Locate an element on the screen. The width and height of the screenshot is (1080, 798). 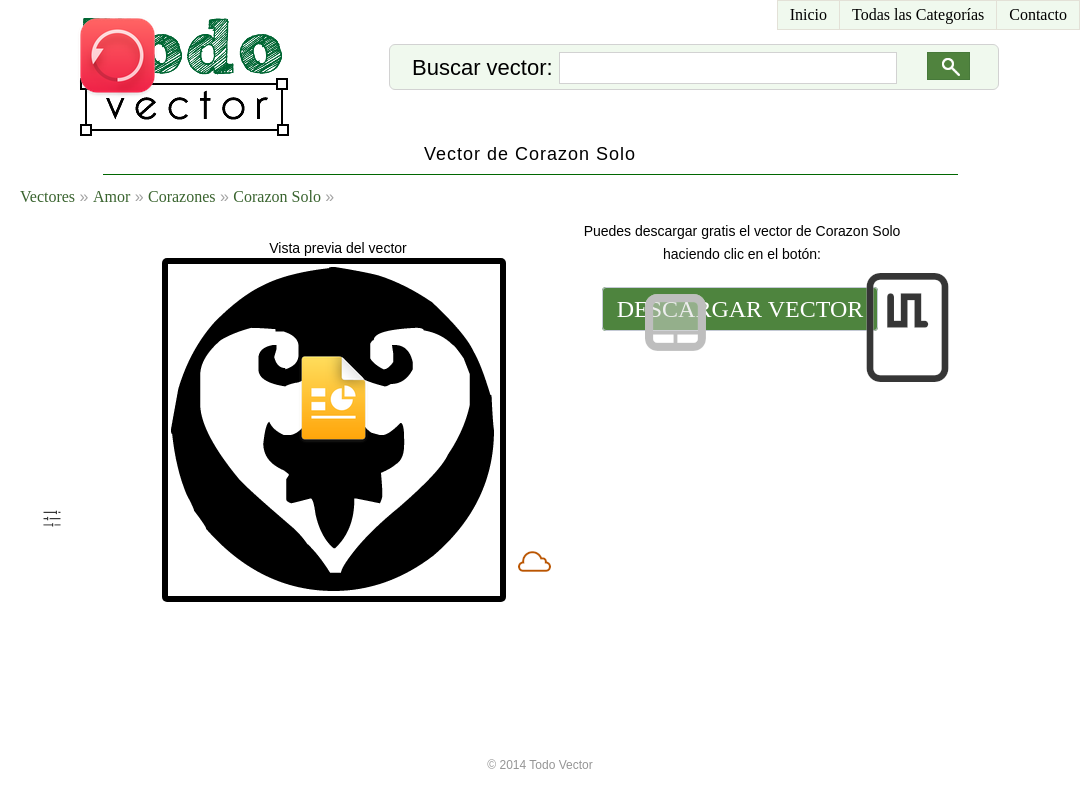
access cloud storage or sync settings is located at coordinates (534, 561).